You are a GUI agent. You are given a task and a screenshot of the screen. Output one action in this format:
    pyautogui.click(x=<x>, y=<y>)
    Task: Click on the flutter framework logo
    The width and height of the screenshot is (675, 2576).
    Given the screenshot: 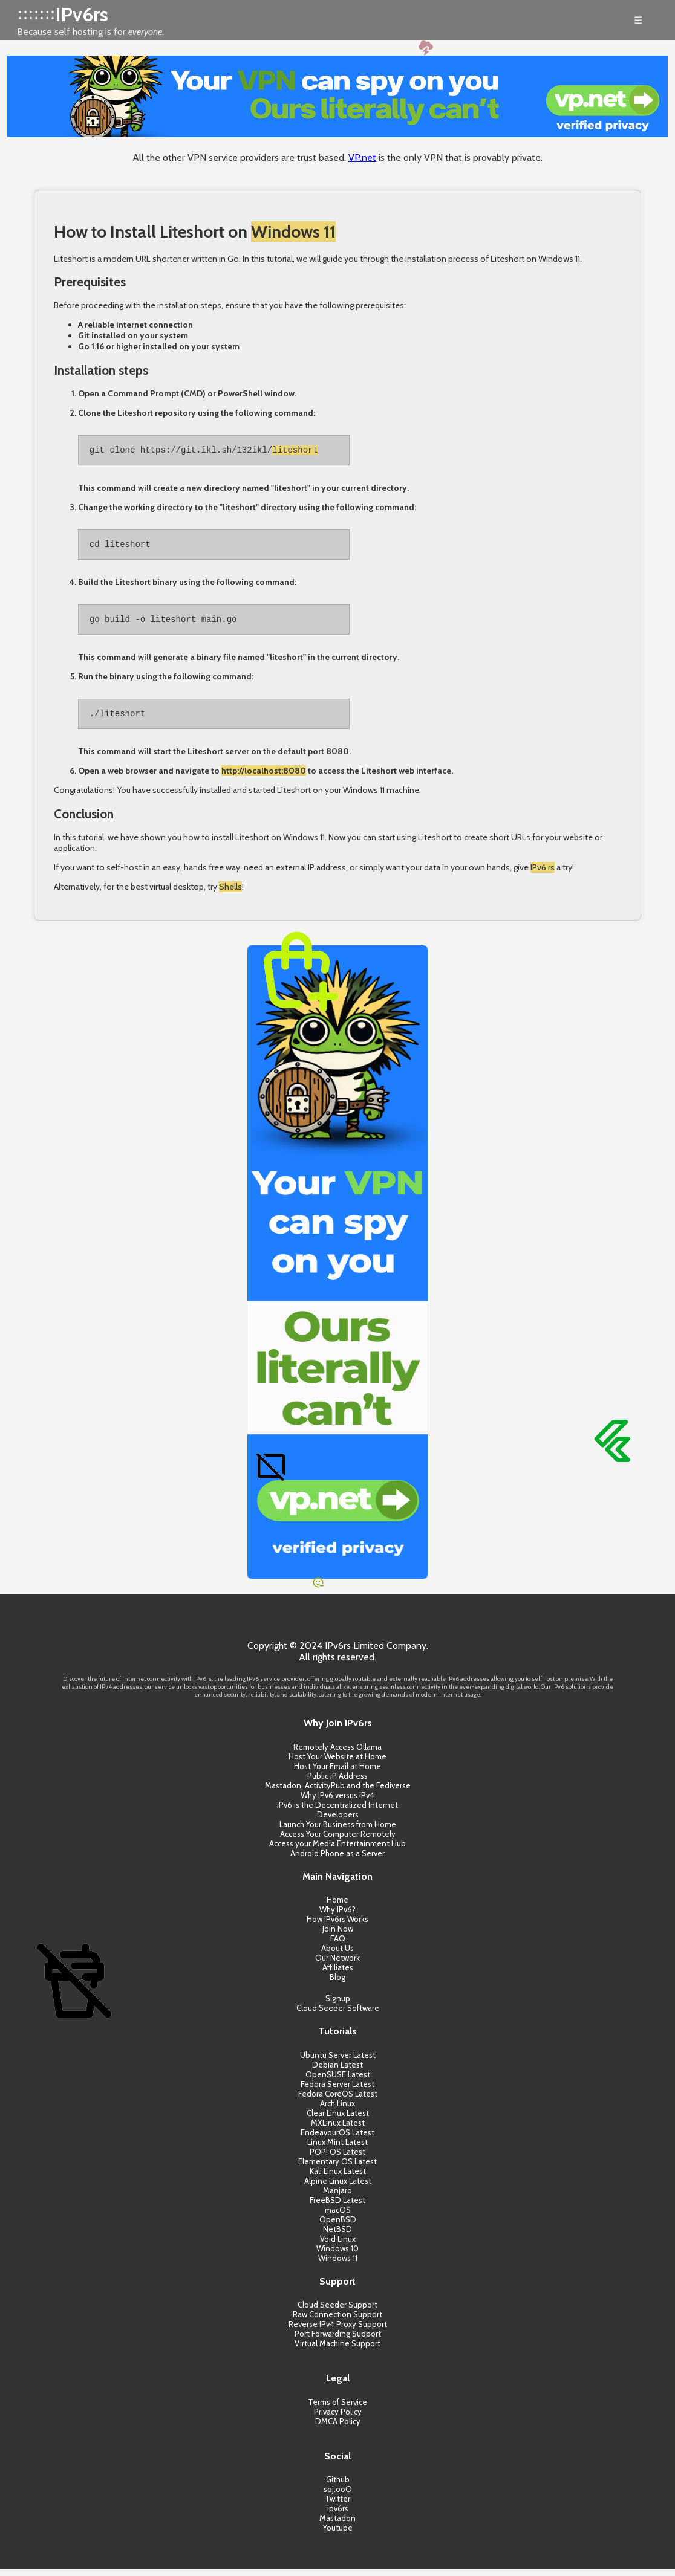 What is the action you would take?
    pyautogui.click(x=613, y=1441)
    